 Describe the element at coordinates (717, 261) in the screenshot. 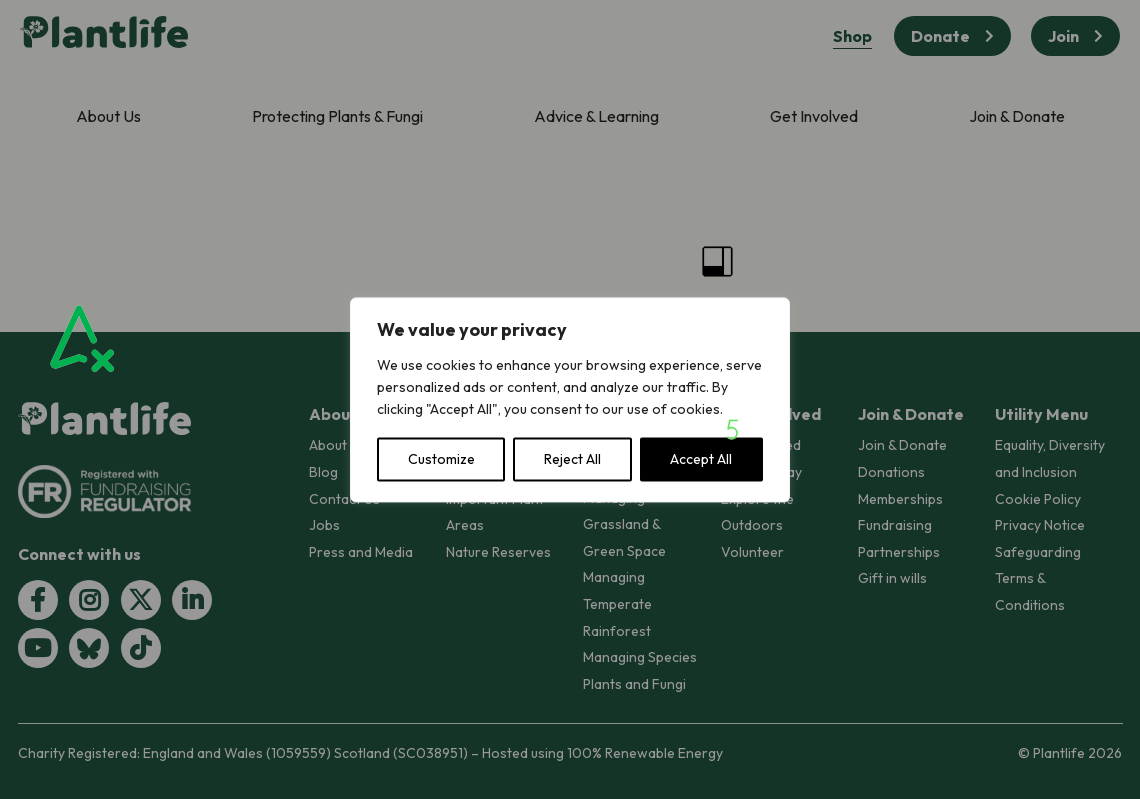

I see `toggle left sidebar panel` at that location.